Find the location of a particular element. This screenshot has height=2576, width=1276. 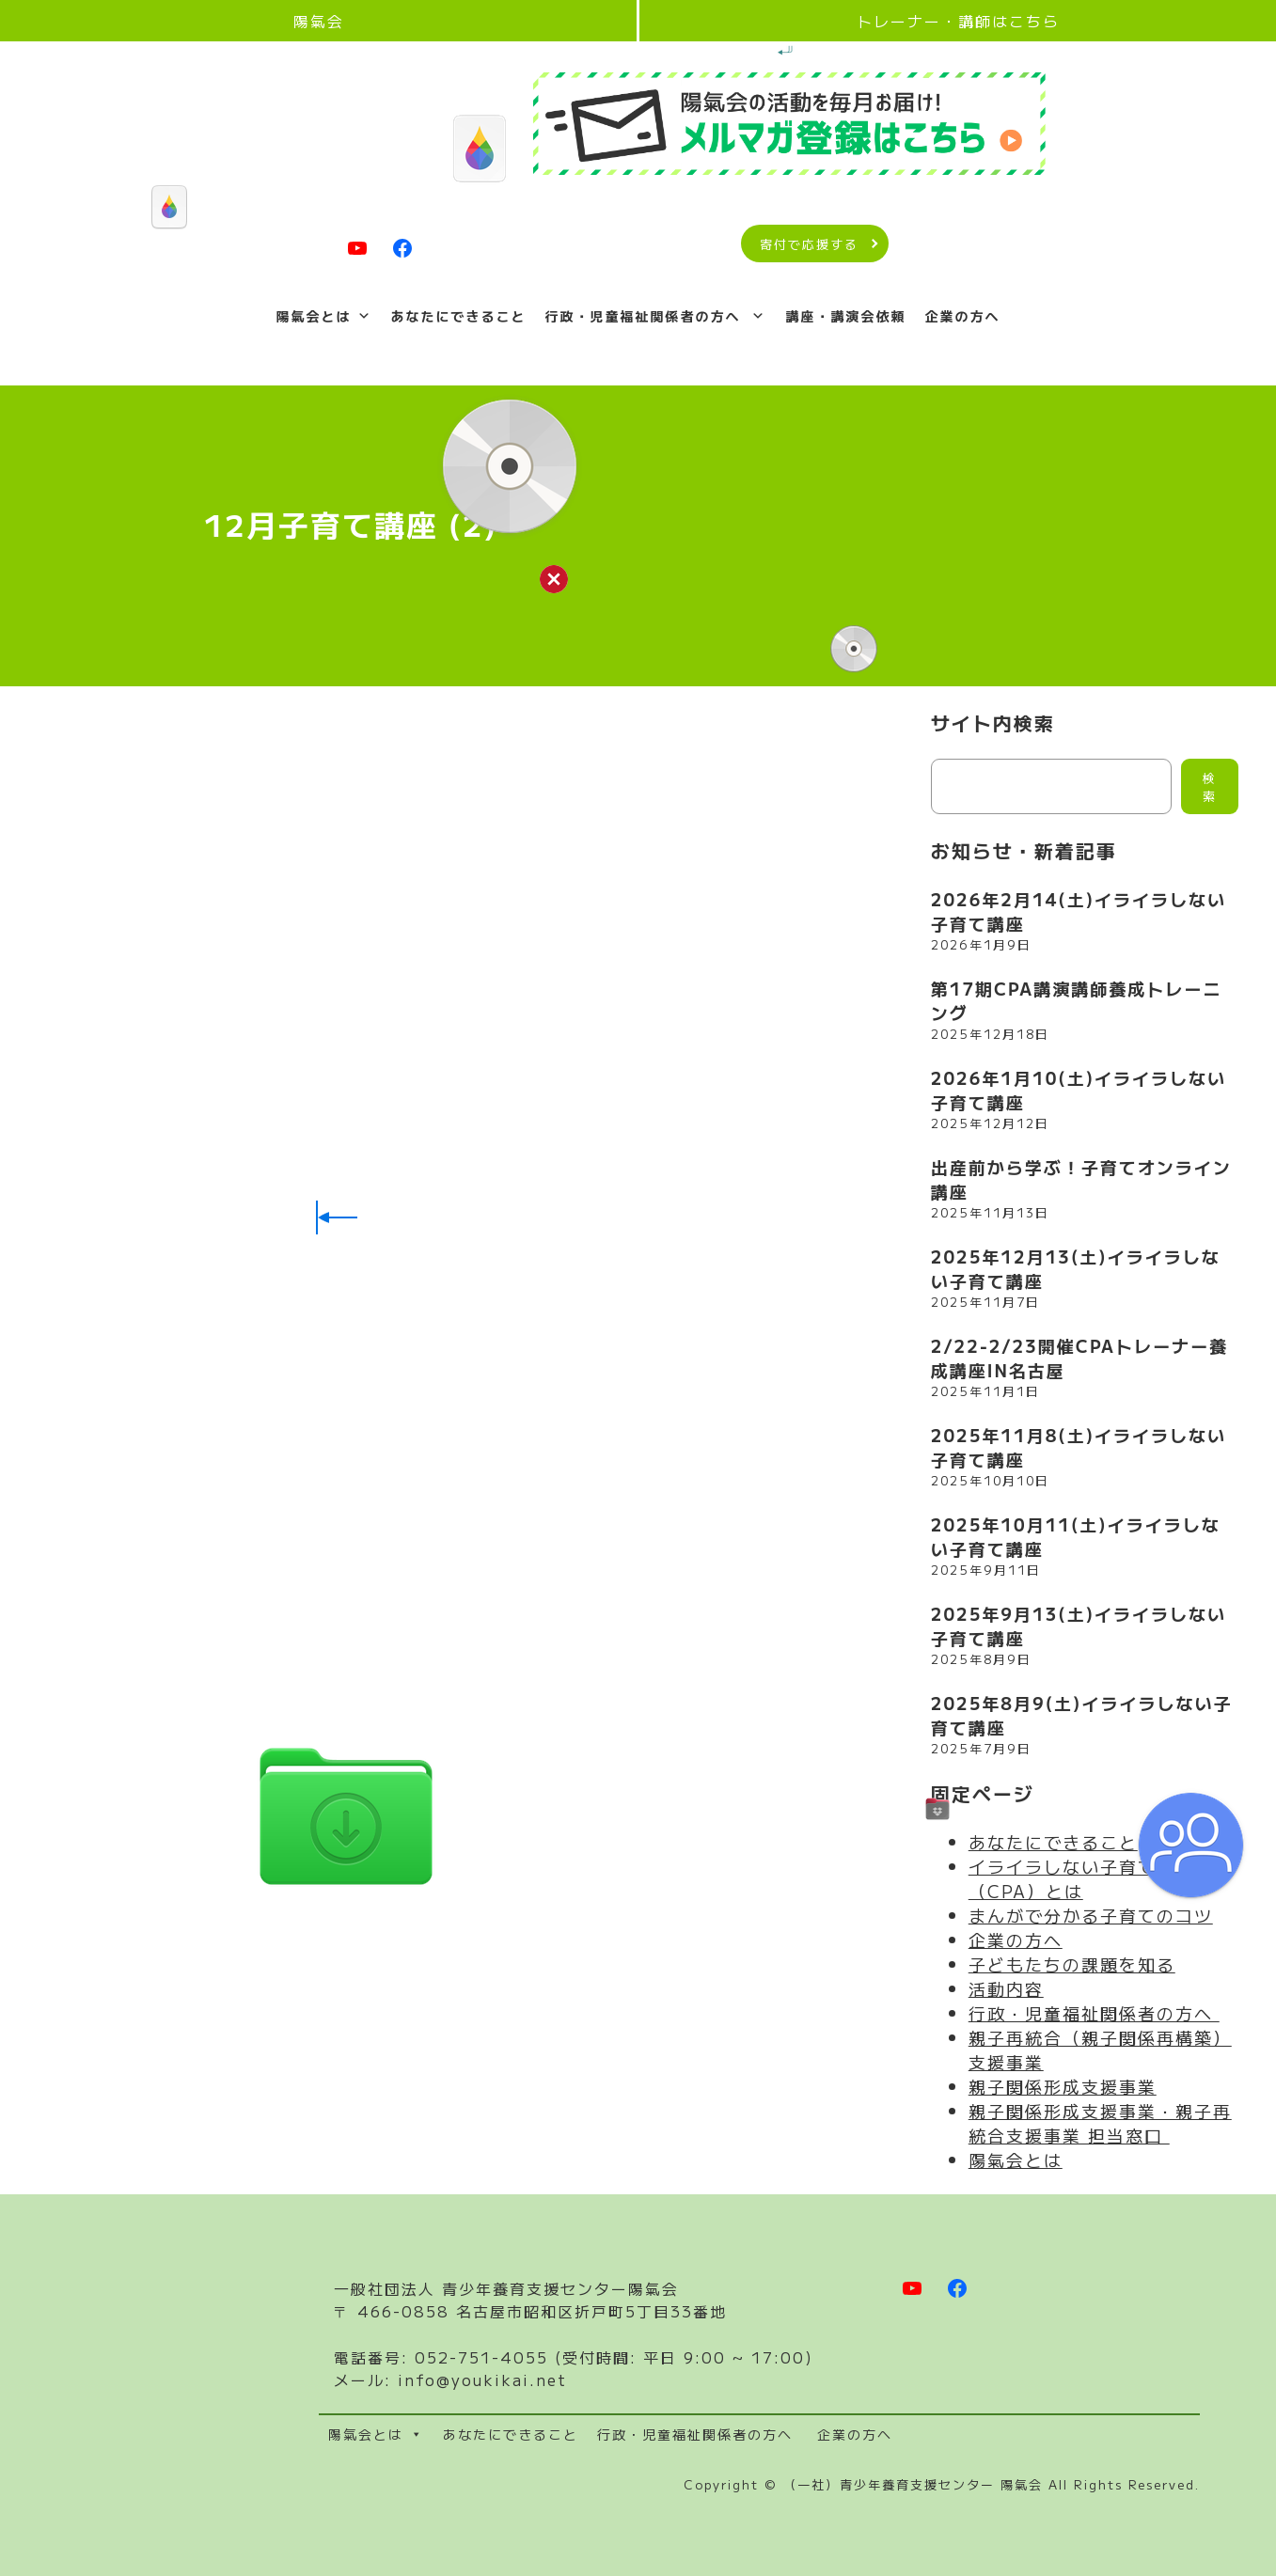

unmount or eject a CD/DVD disc is located at coordinates (854, 649).